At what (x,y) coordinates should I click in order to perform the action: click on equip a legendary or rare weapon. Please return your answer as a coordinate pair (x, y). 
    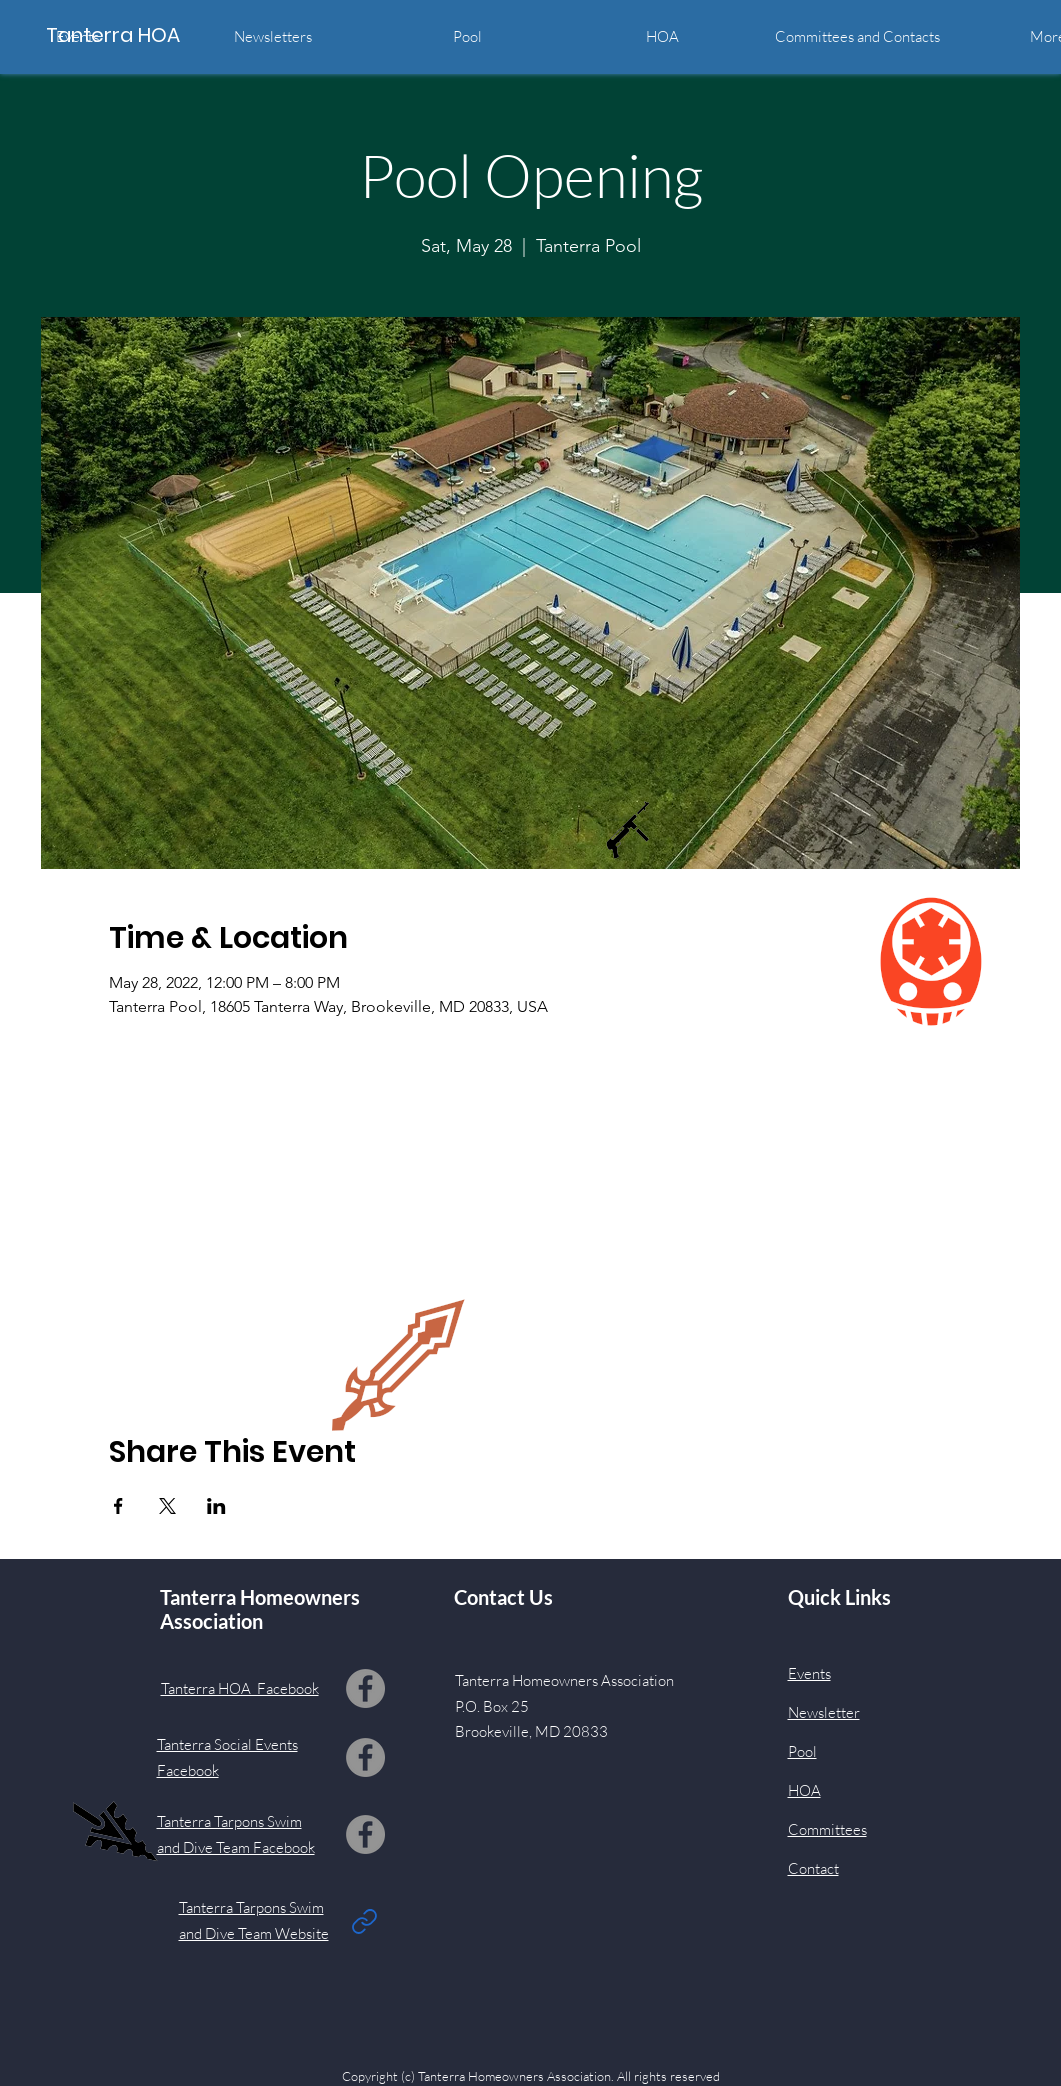
    Looking at the image, I should click on (398, 1365).